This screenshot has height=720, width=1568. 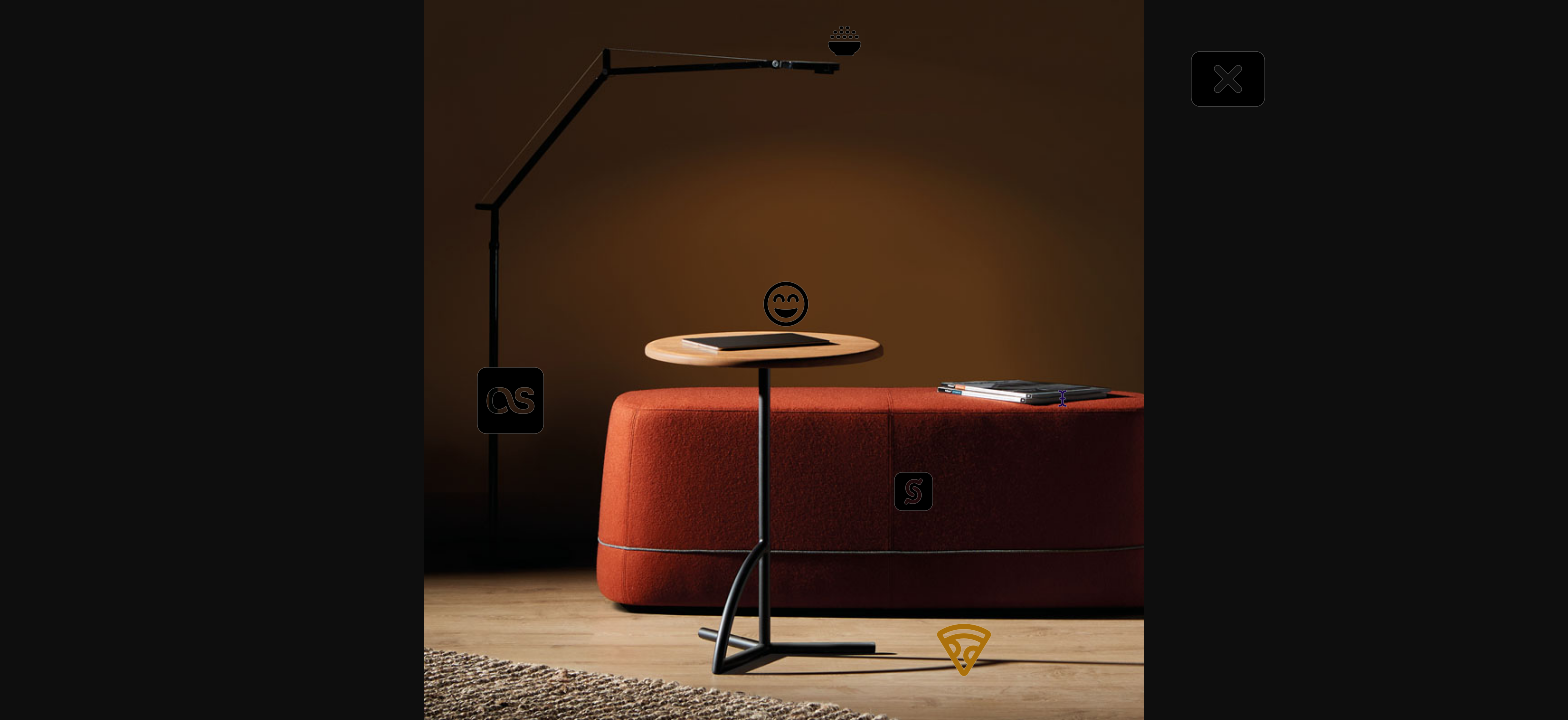 What do you see at coordinates (964, 649) in the screenshot?
I see `browse food or pizza delivery options` at bounding box center [964, 649].